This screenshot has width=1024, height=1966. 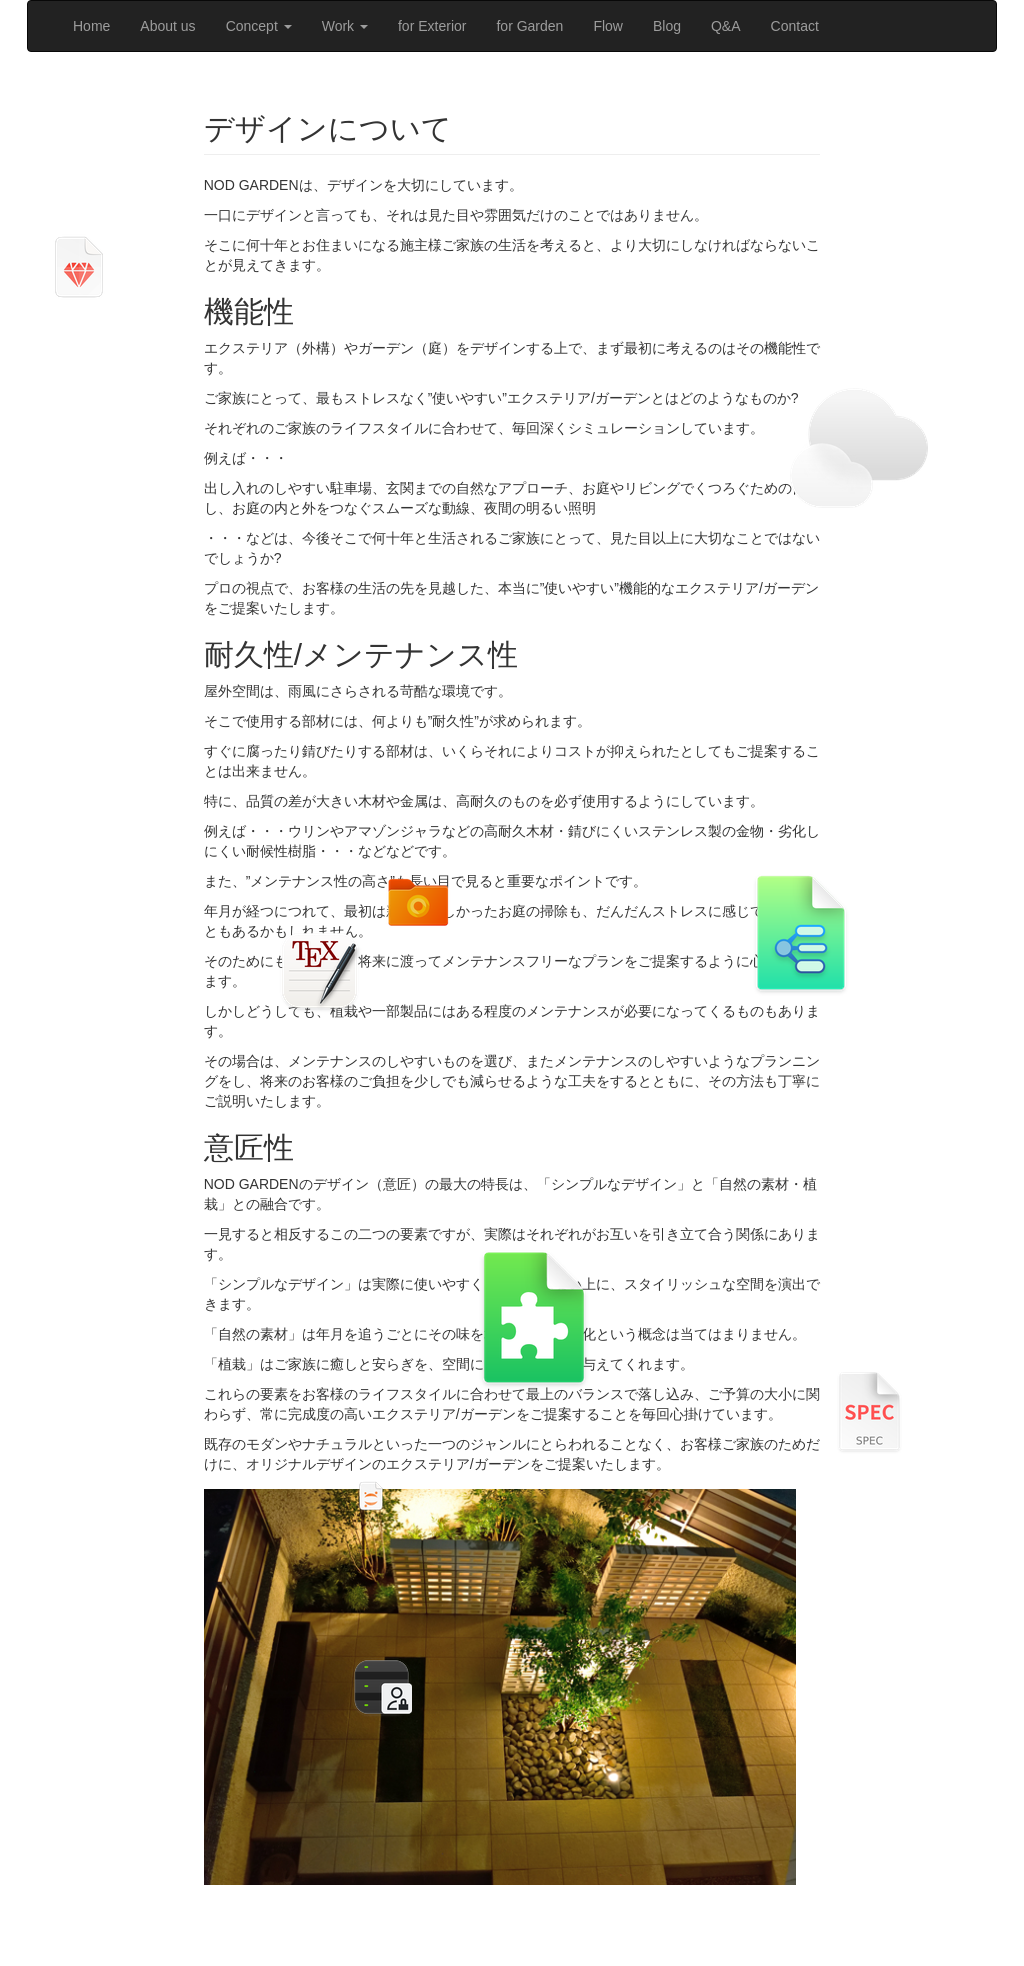 What do you see at coordinates (319, 970) in the screenshot?
I see `open texstudio latex editor` at bounding box center [319, 970].